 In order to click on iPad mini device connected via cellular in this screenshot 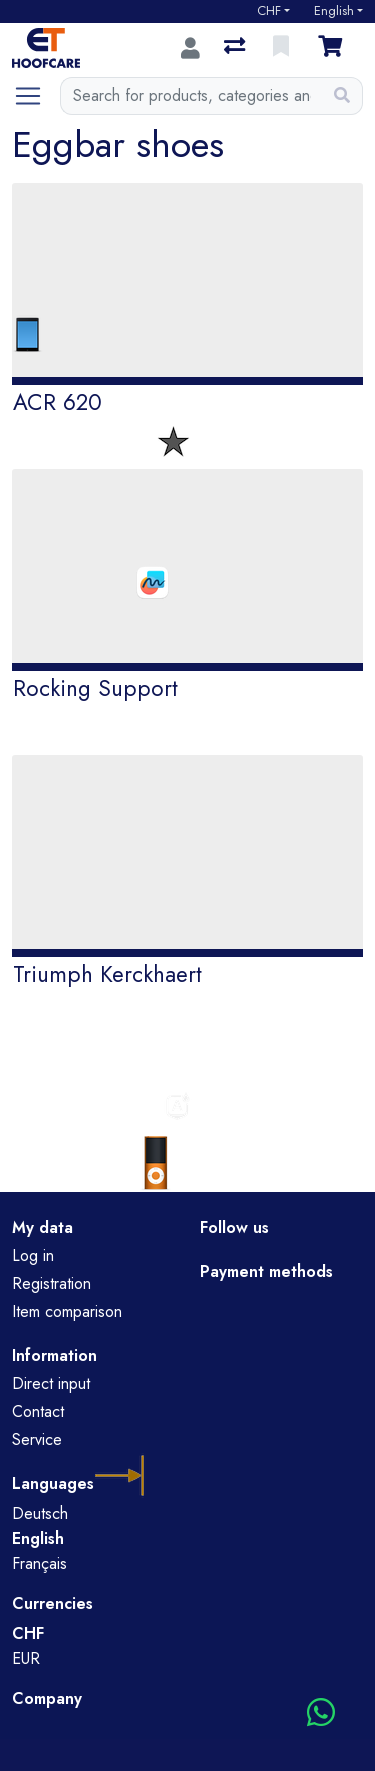, I will do `click(27, 331)`.